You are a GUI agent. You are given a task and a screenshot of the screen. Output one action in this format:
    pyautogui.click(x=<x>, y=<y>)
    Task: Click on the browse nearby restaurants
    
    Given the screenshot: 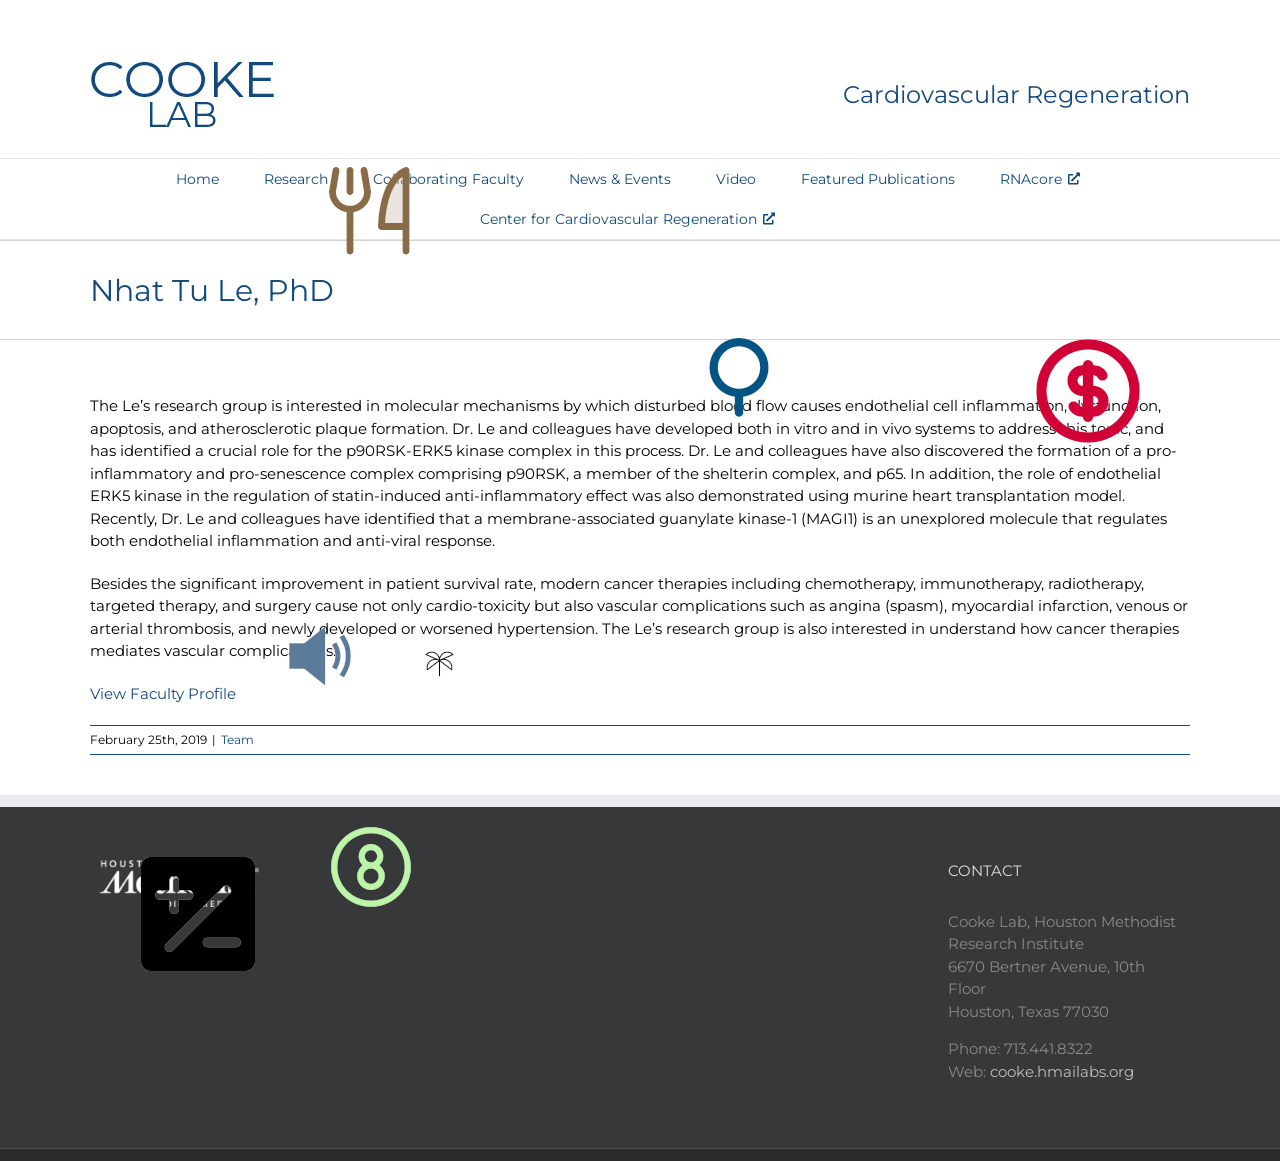 What is the action you would take?
    pyautogui.click(x=371, y=209)
    